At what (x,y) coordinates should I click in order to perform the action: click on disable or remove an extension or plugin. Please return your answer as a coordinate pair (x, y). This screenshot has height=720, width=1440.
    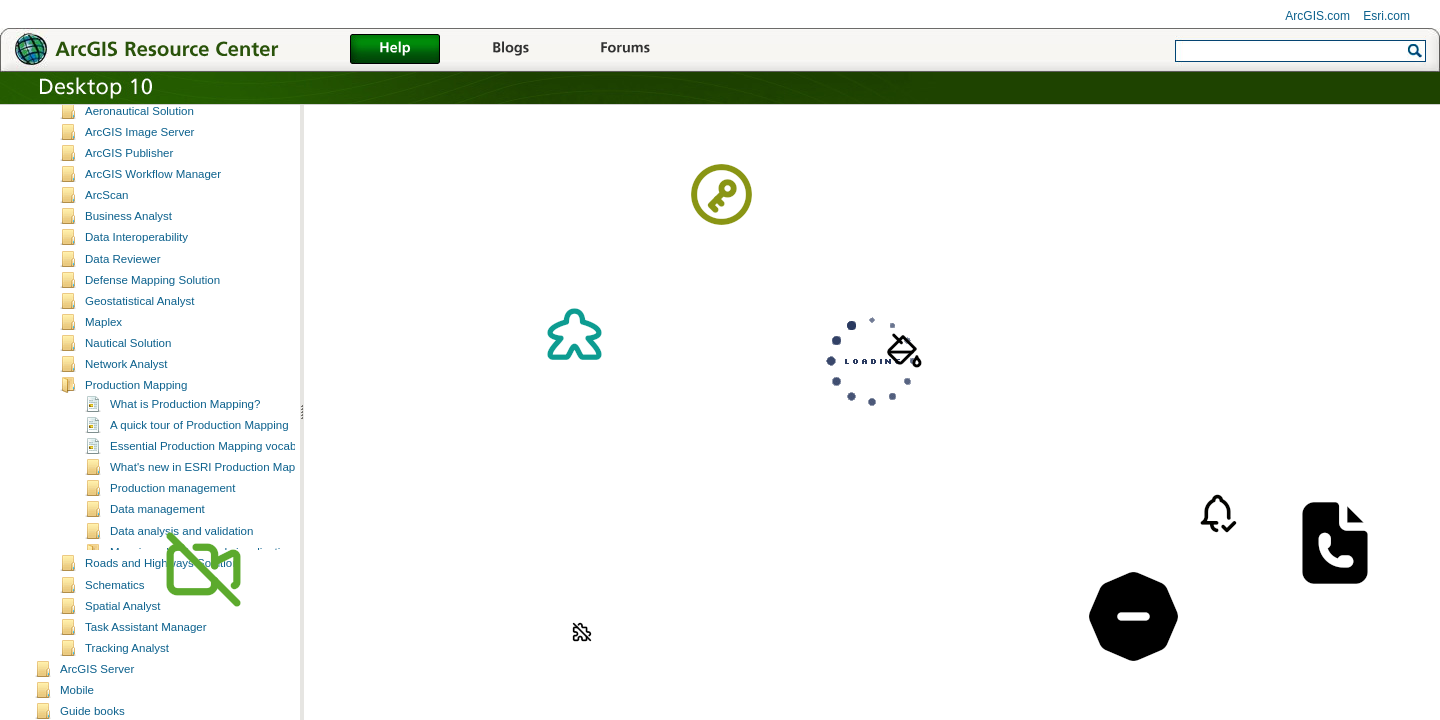
    Looking at the image, I should click on (582, 632).